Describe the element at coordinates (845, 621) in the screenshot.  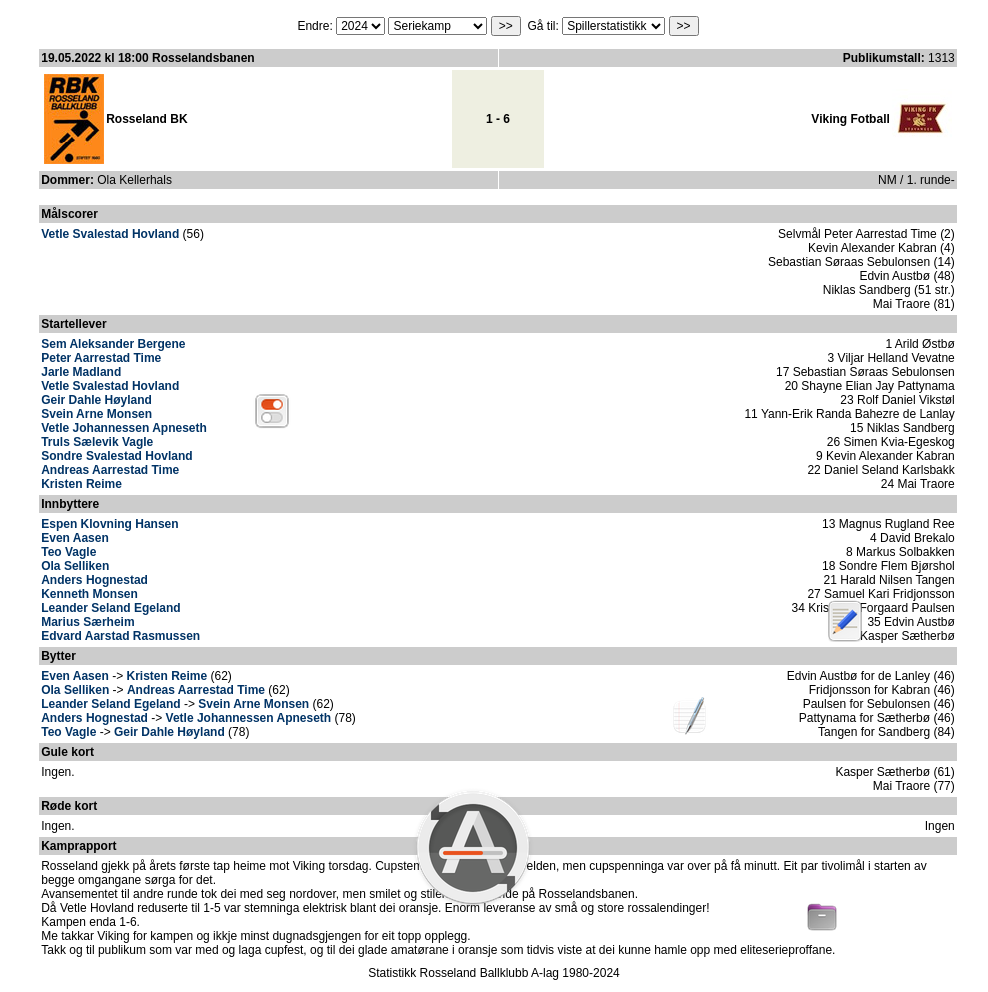
I see `open gedit text editor` at that location.